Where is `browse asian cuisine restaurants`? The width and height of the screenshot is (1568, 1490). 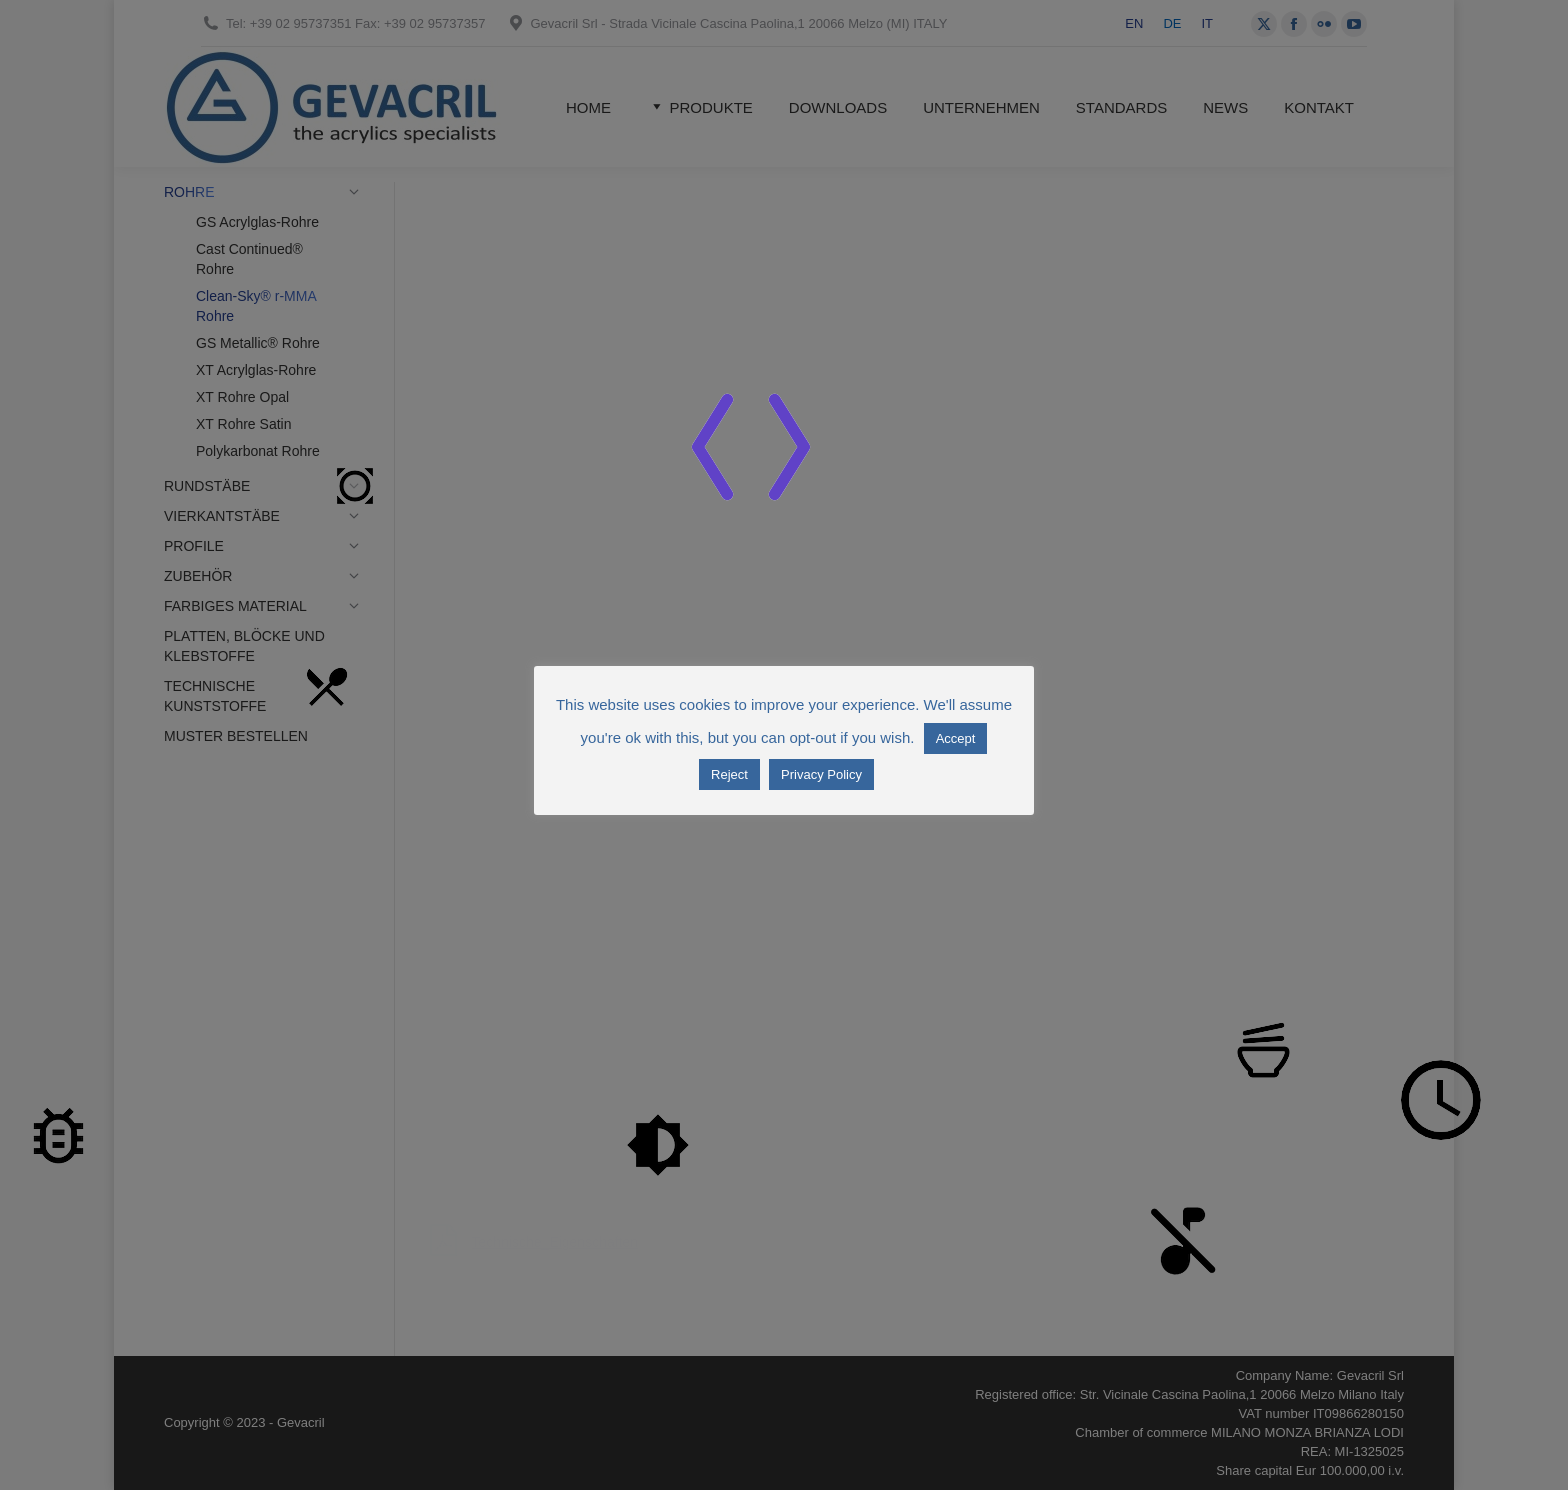
browse asian cuisine restaurants is located at coordinates (1263, 1051).